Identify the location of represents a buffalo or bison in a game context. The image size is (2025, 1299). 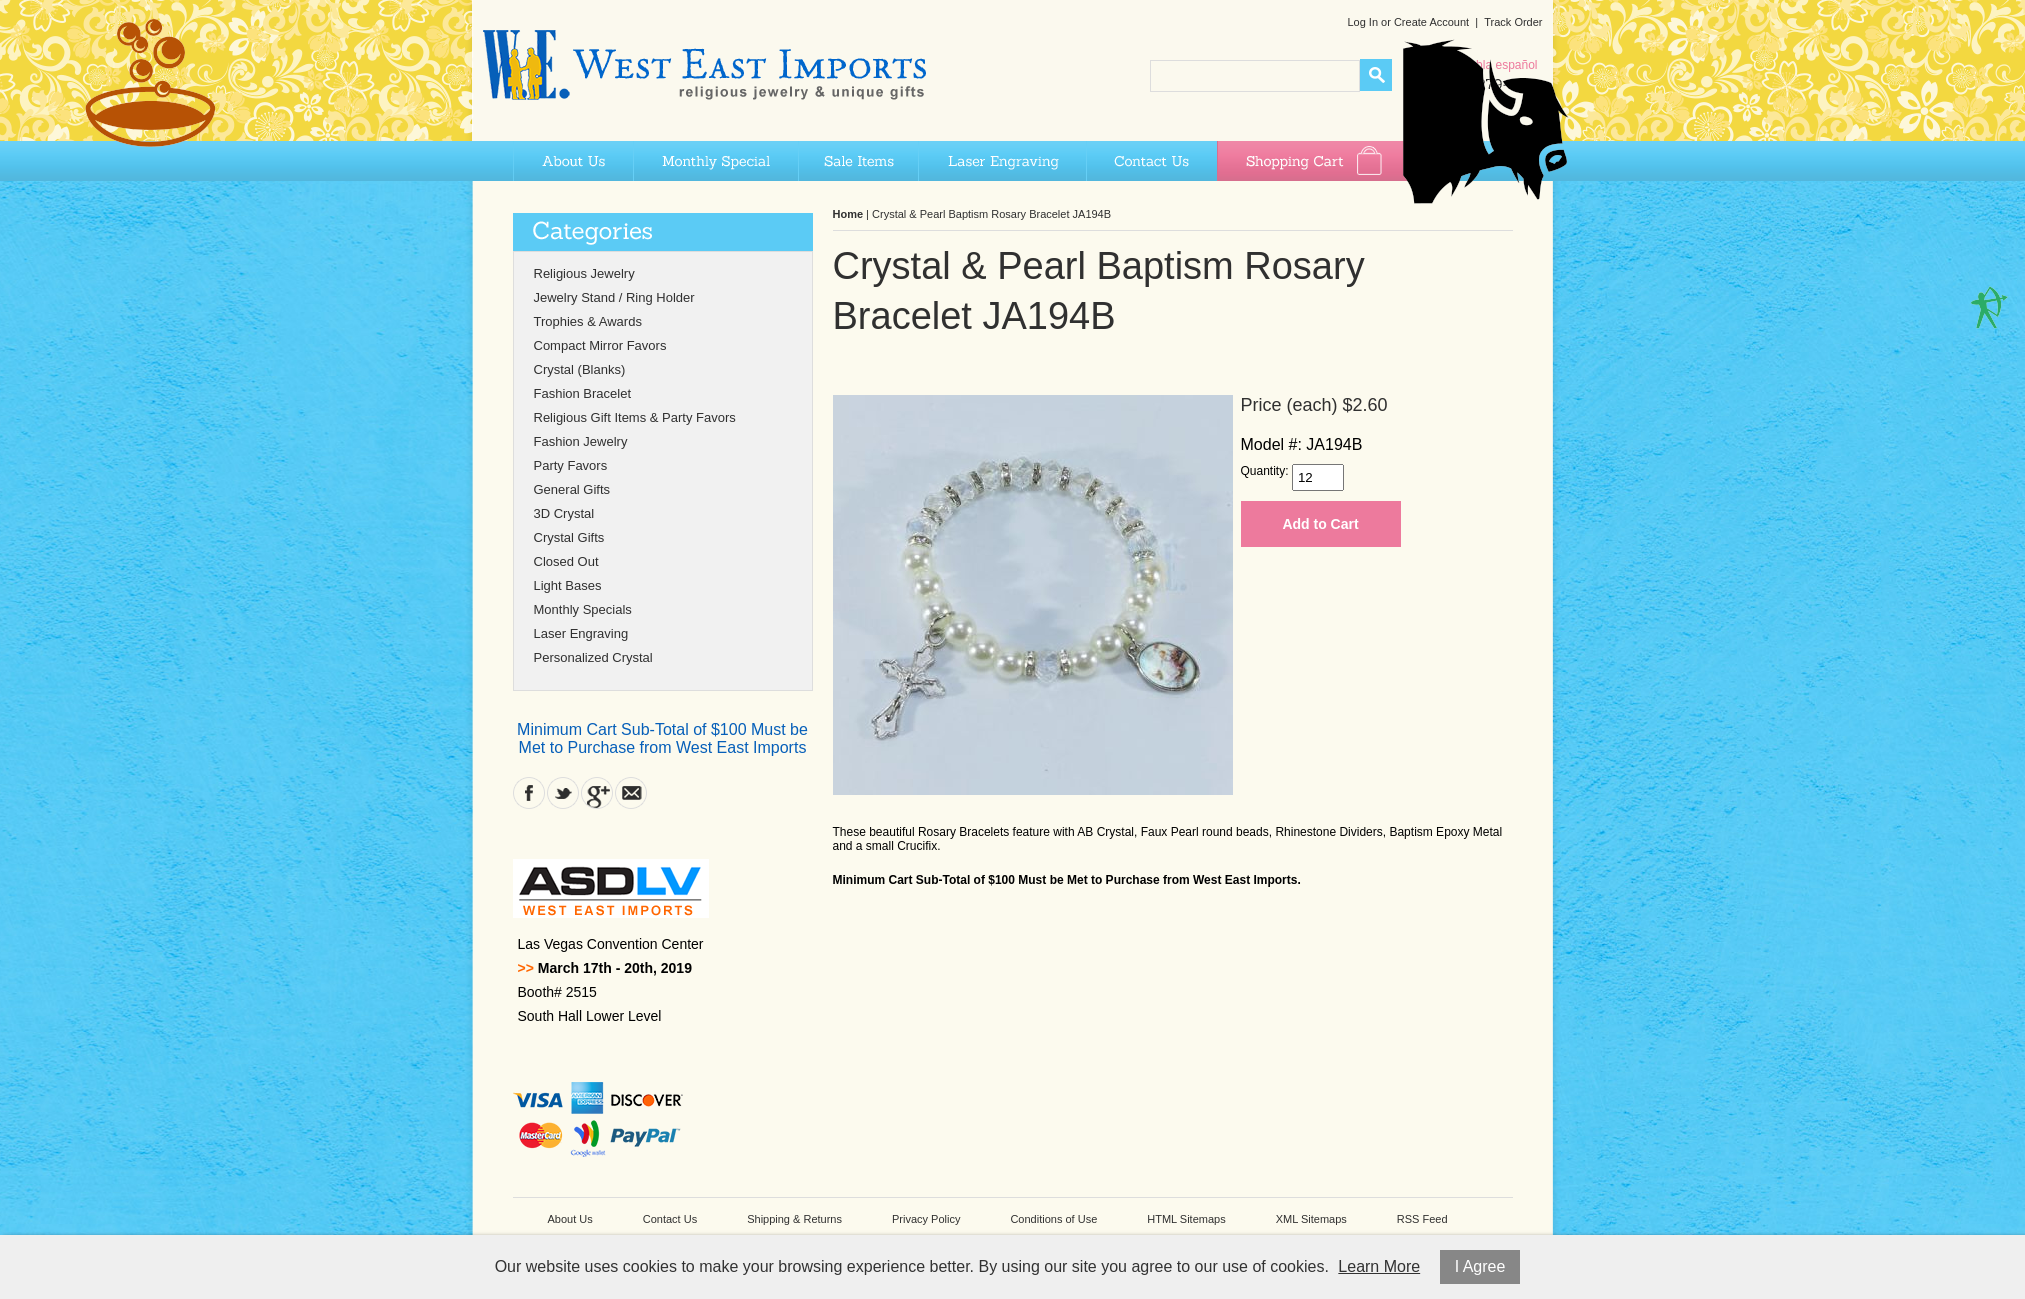
(1485, 122).